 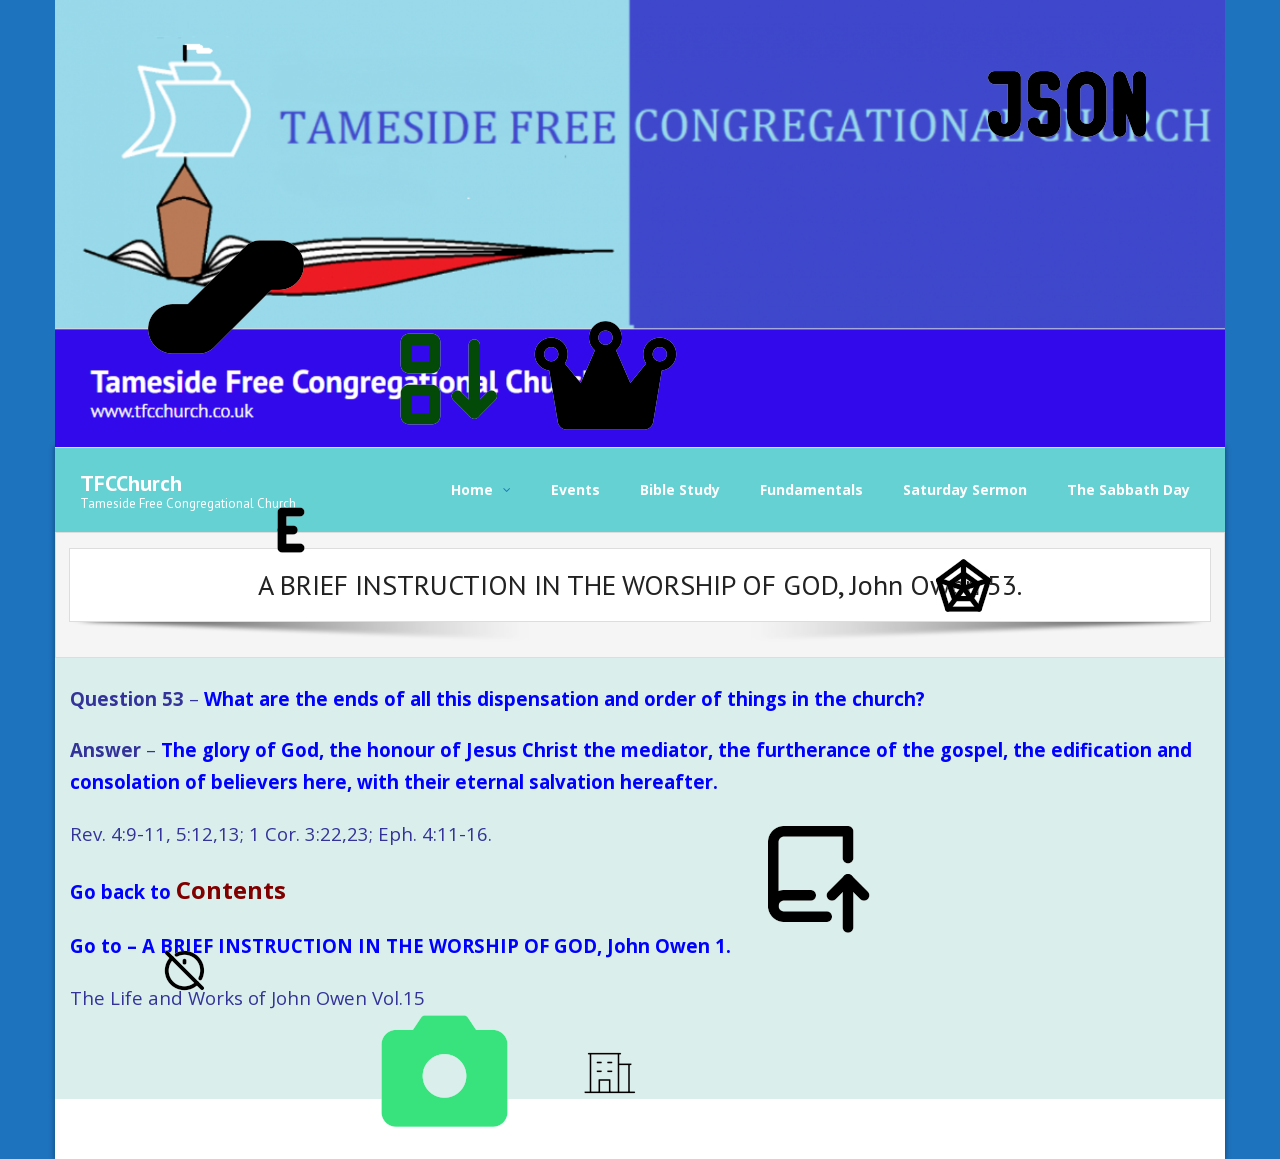 I want to click on upload a book or document, so click(x=816, y=874).